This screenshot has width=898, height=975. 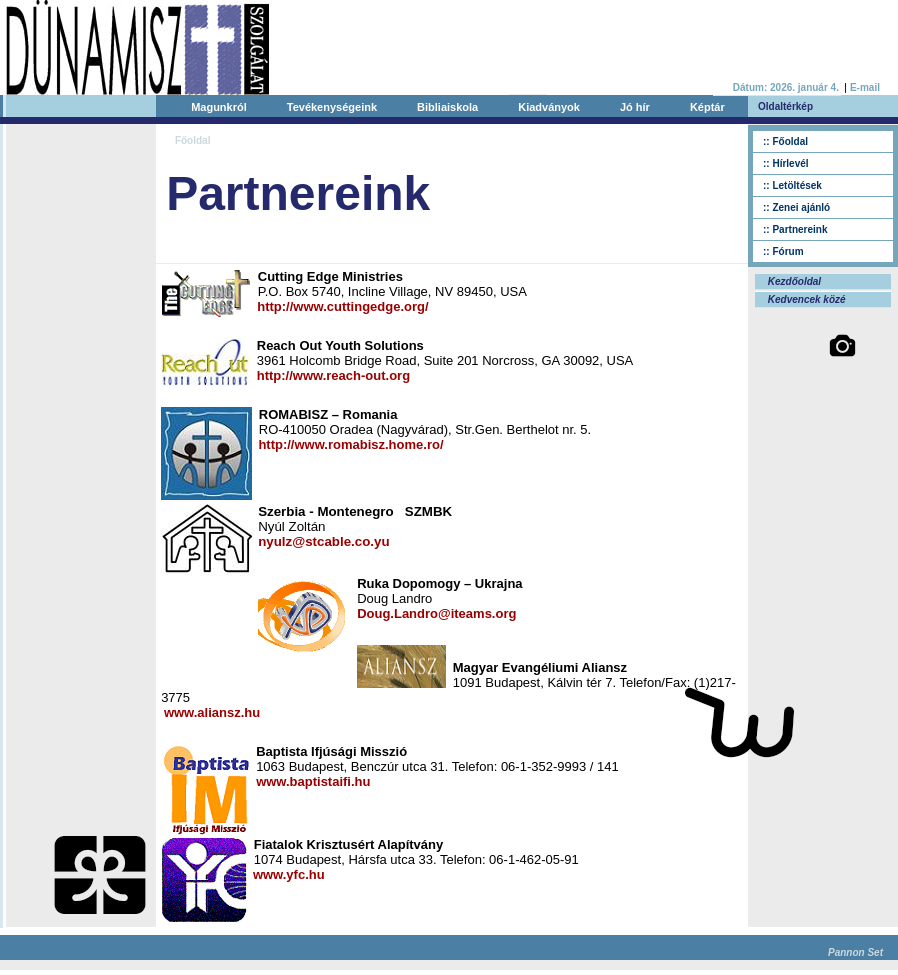 I want to click on view or redeem a gift, so click(x=100, y=875).